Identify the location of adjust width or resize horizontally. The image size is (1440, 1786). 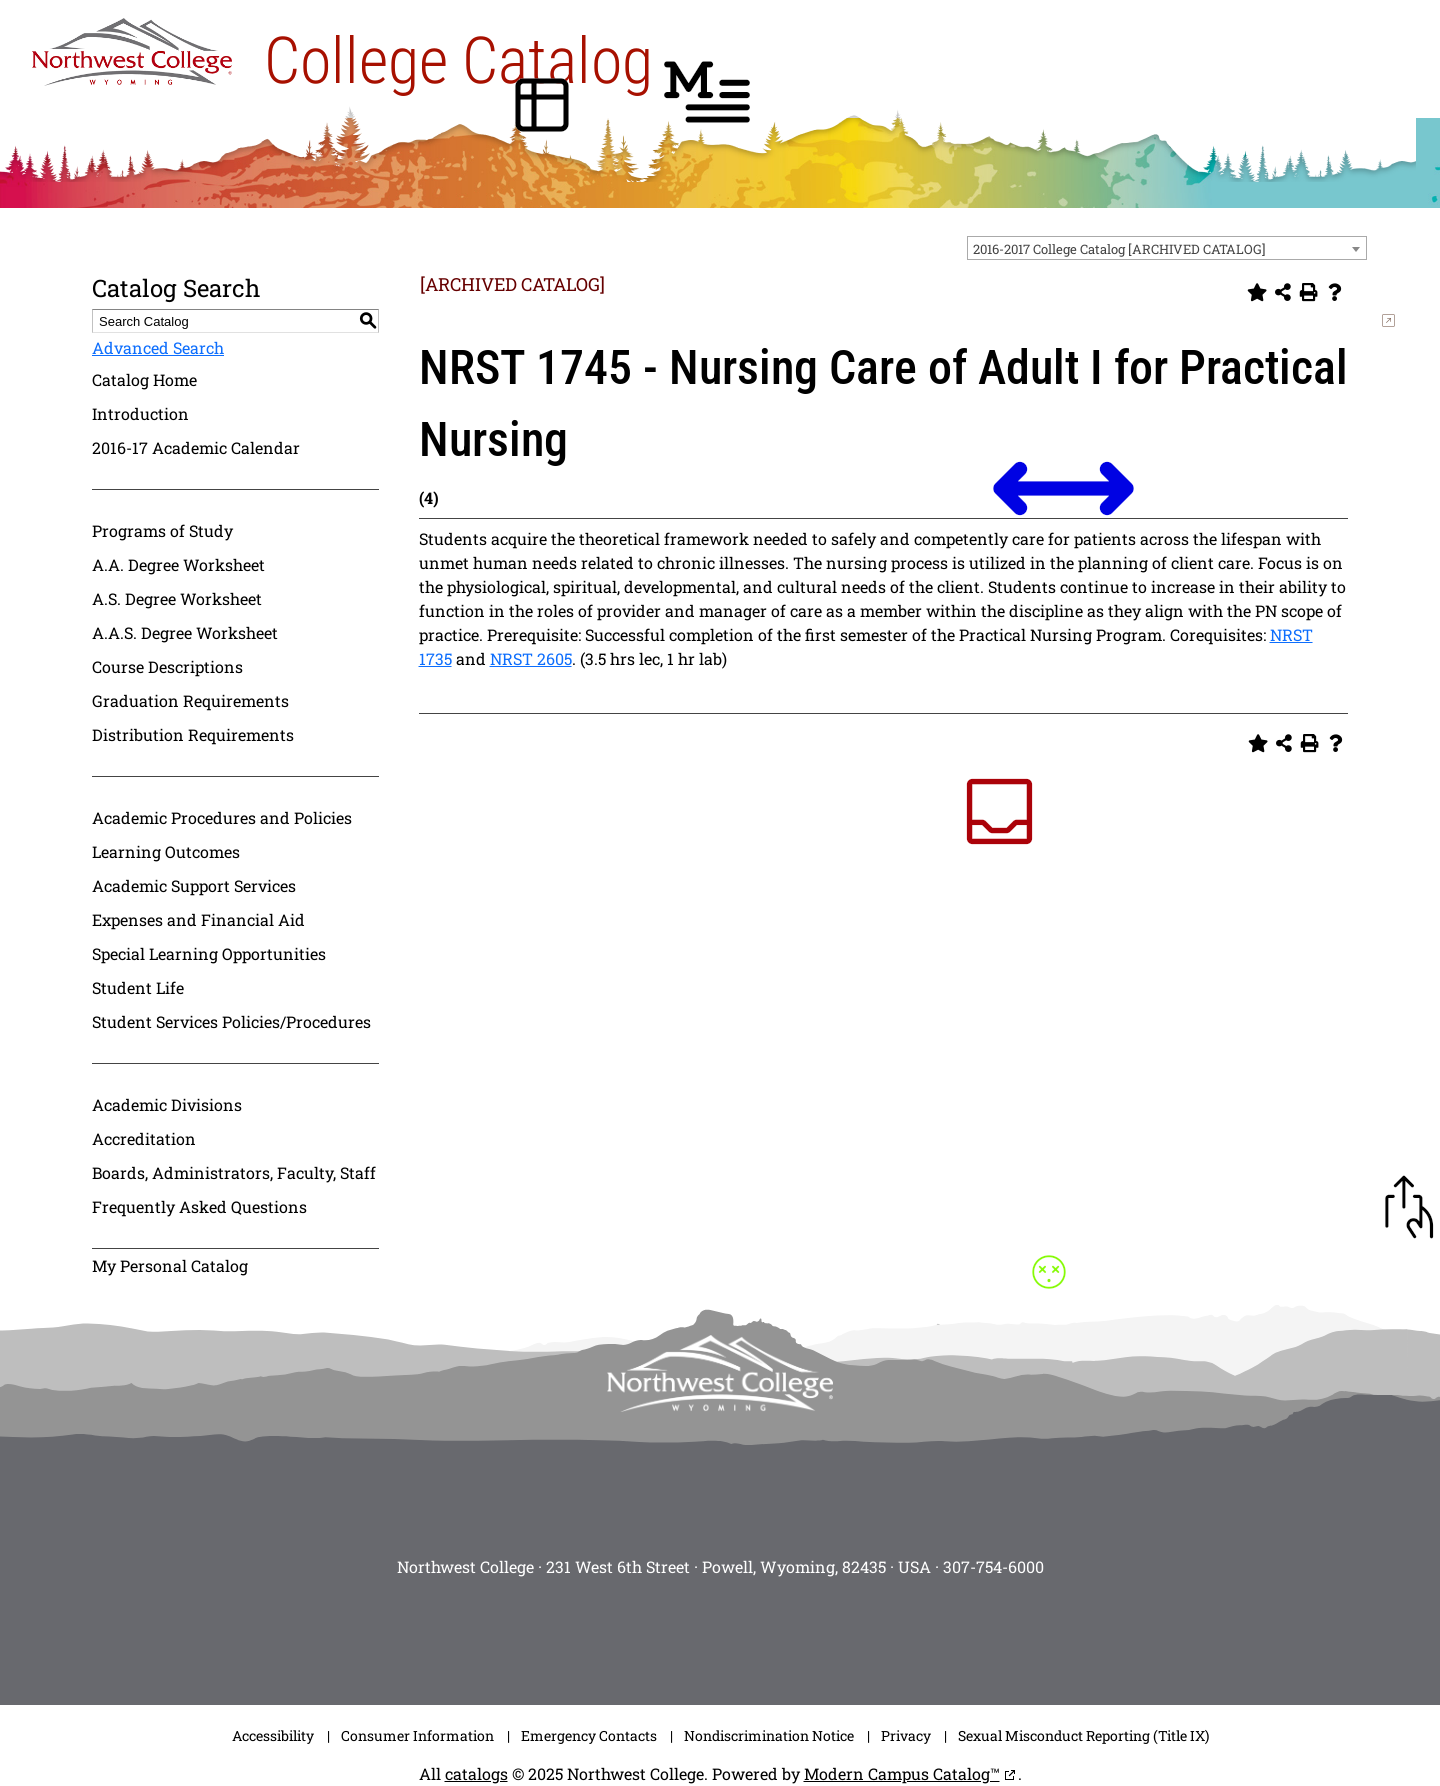
(1063, 488).